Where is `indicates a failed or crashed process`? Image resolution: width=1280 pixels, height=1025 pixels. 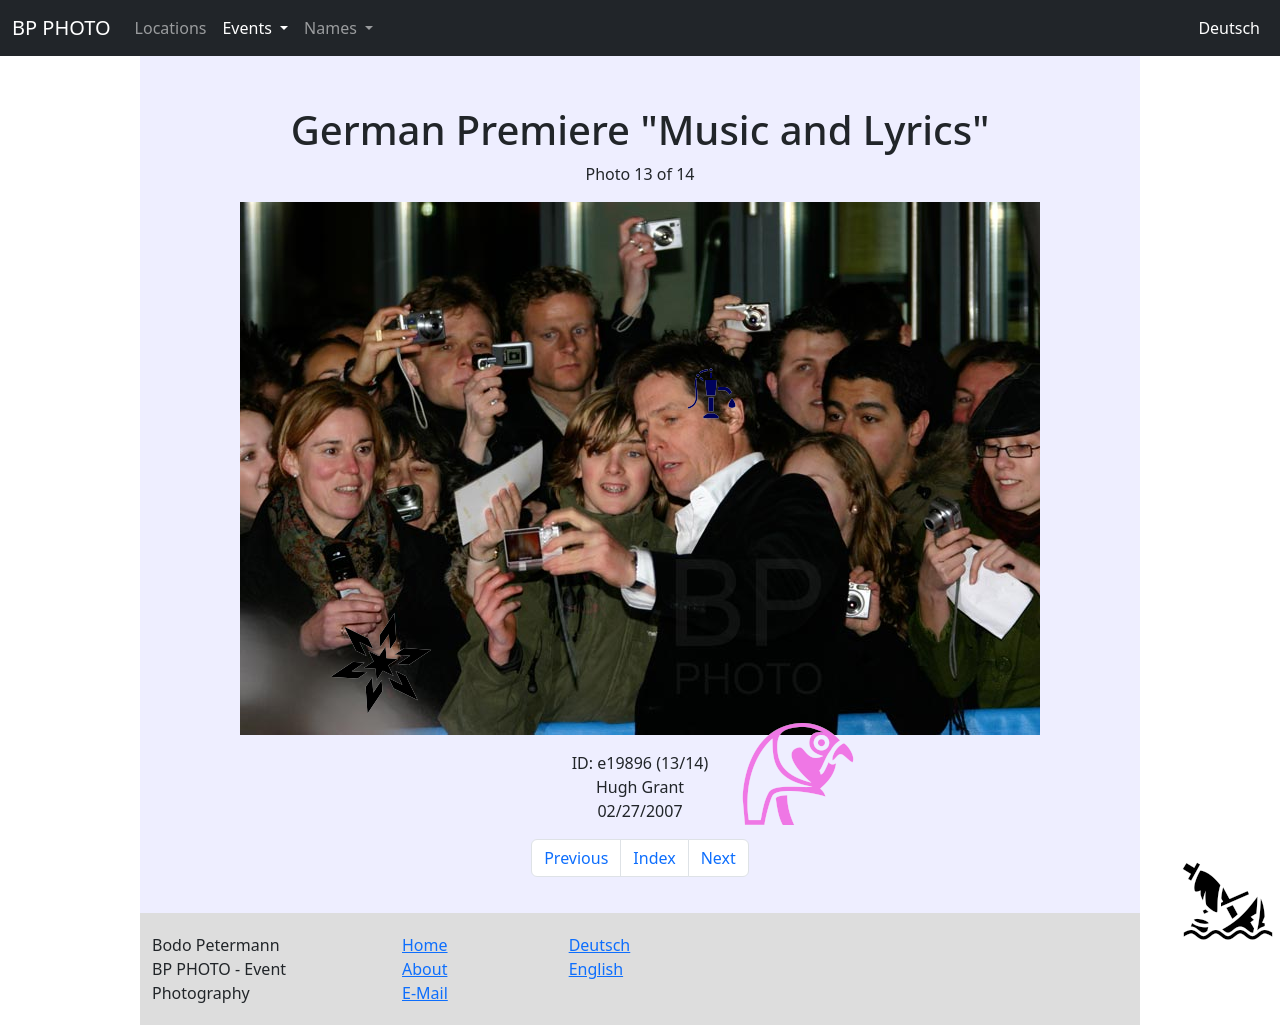
indicates a failed or crashed process is located at coordinates (1228, 895).